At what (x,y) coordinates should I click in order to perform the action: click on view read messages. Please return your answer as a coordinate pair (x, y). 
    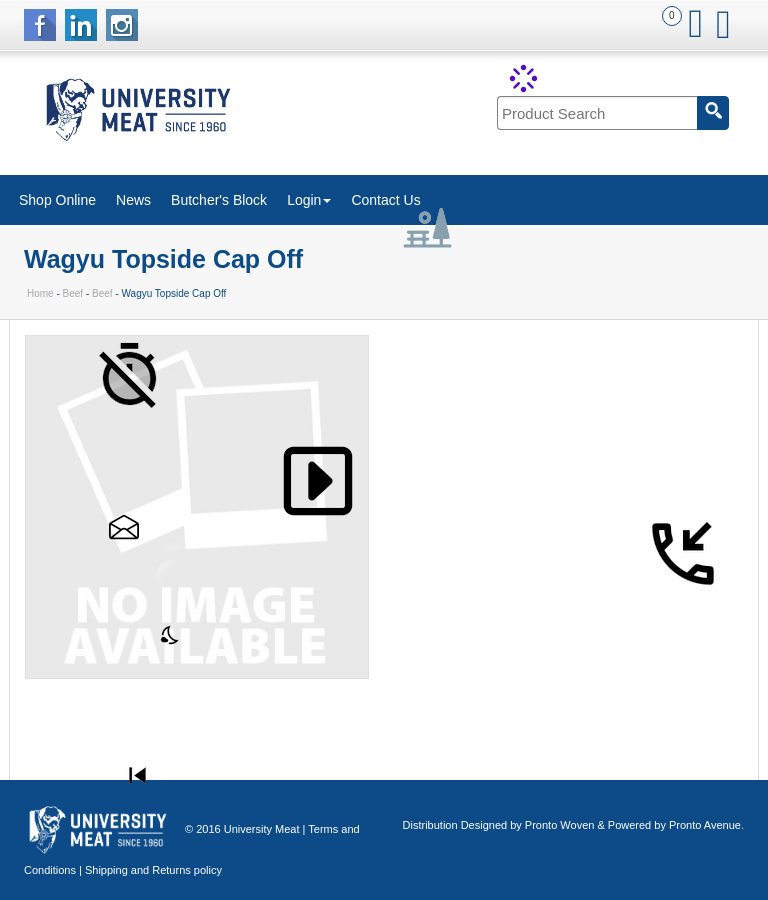
    Looking at the image, I should click on (124, 528).